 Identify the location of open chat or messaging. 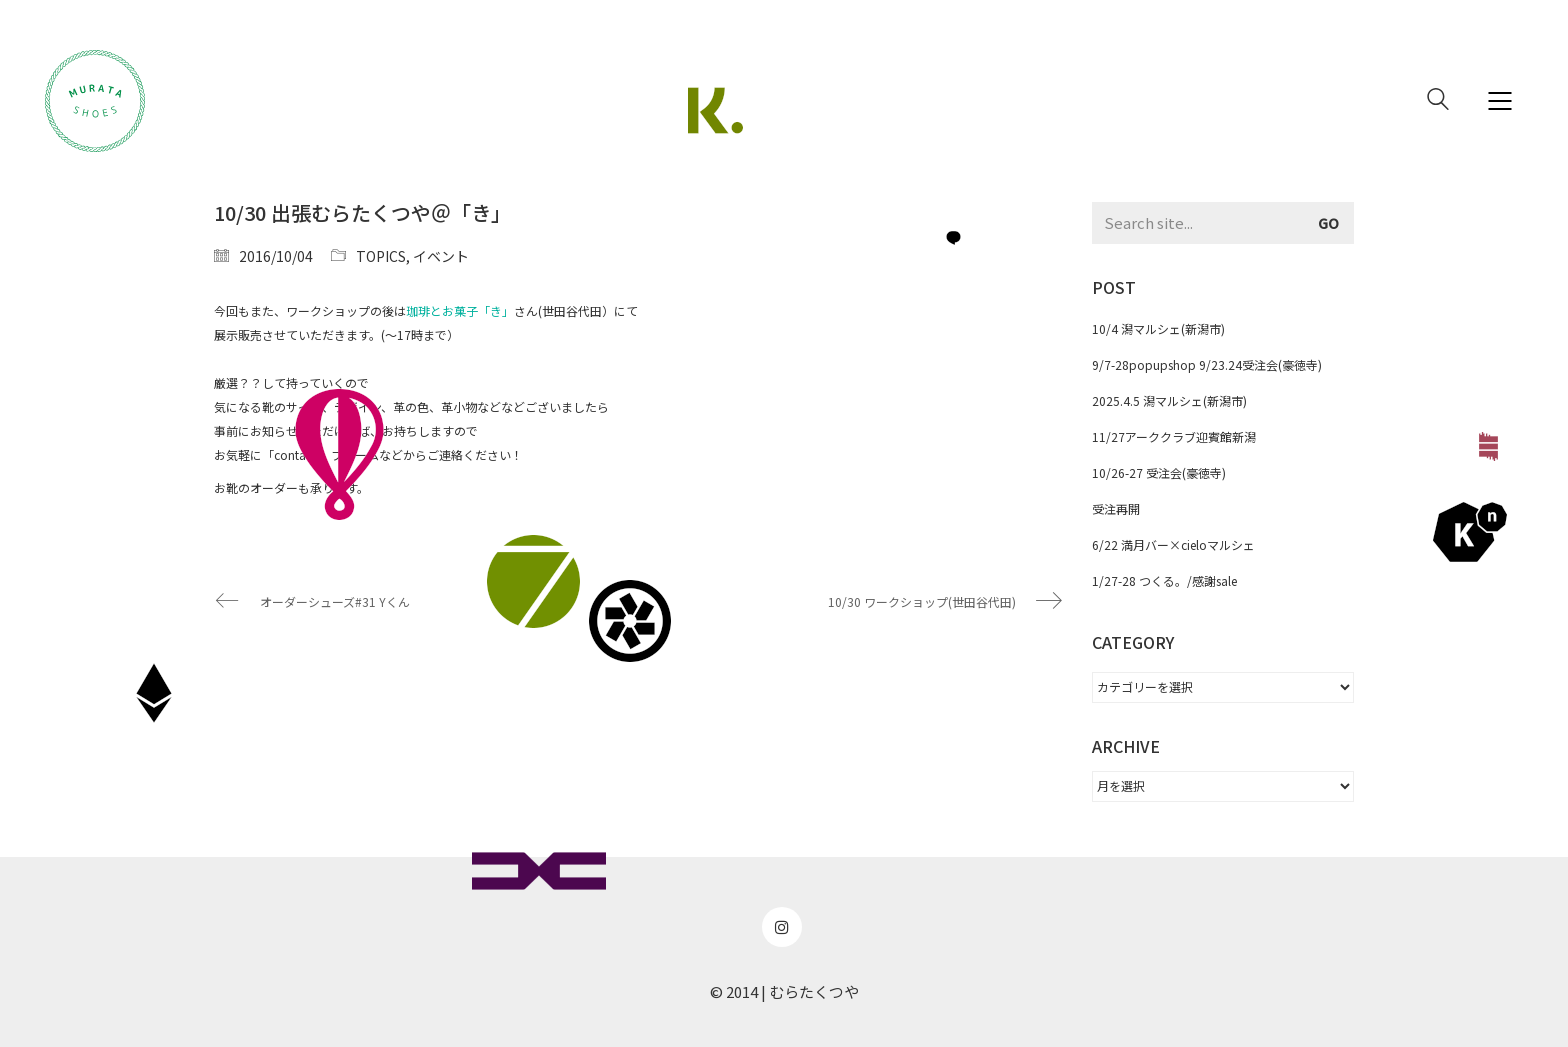
(953, 237).